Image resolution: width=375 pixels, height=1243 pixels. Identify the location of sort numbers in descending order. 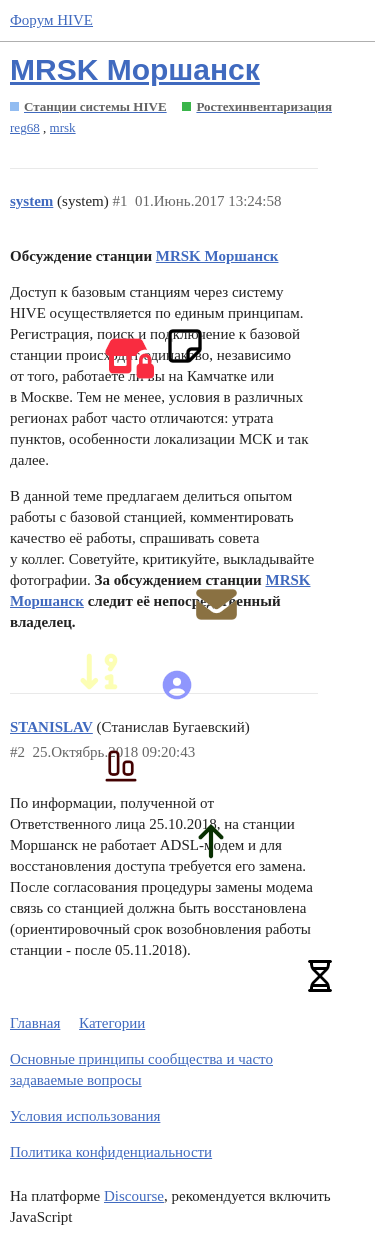
(99, 671).